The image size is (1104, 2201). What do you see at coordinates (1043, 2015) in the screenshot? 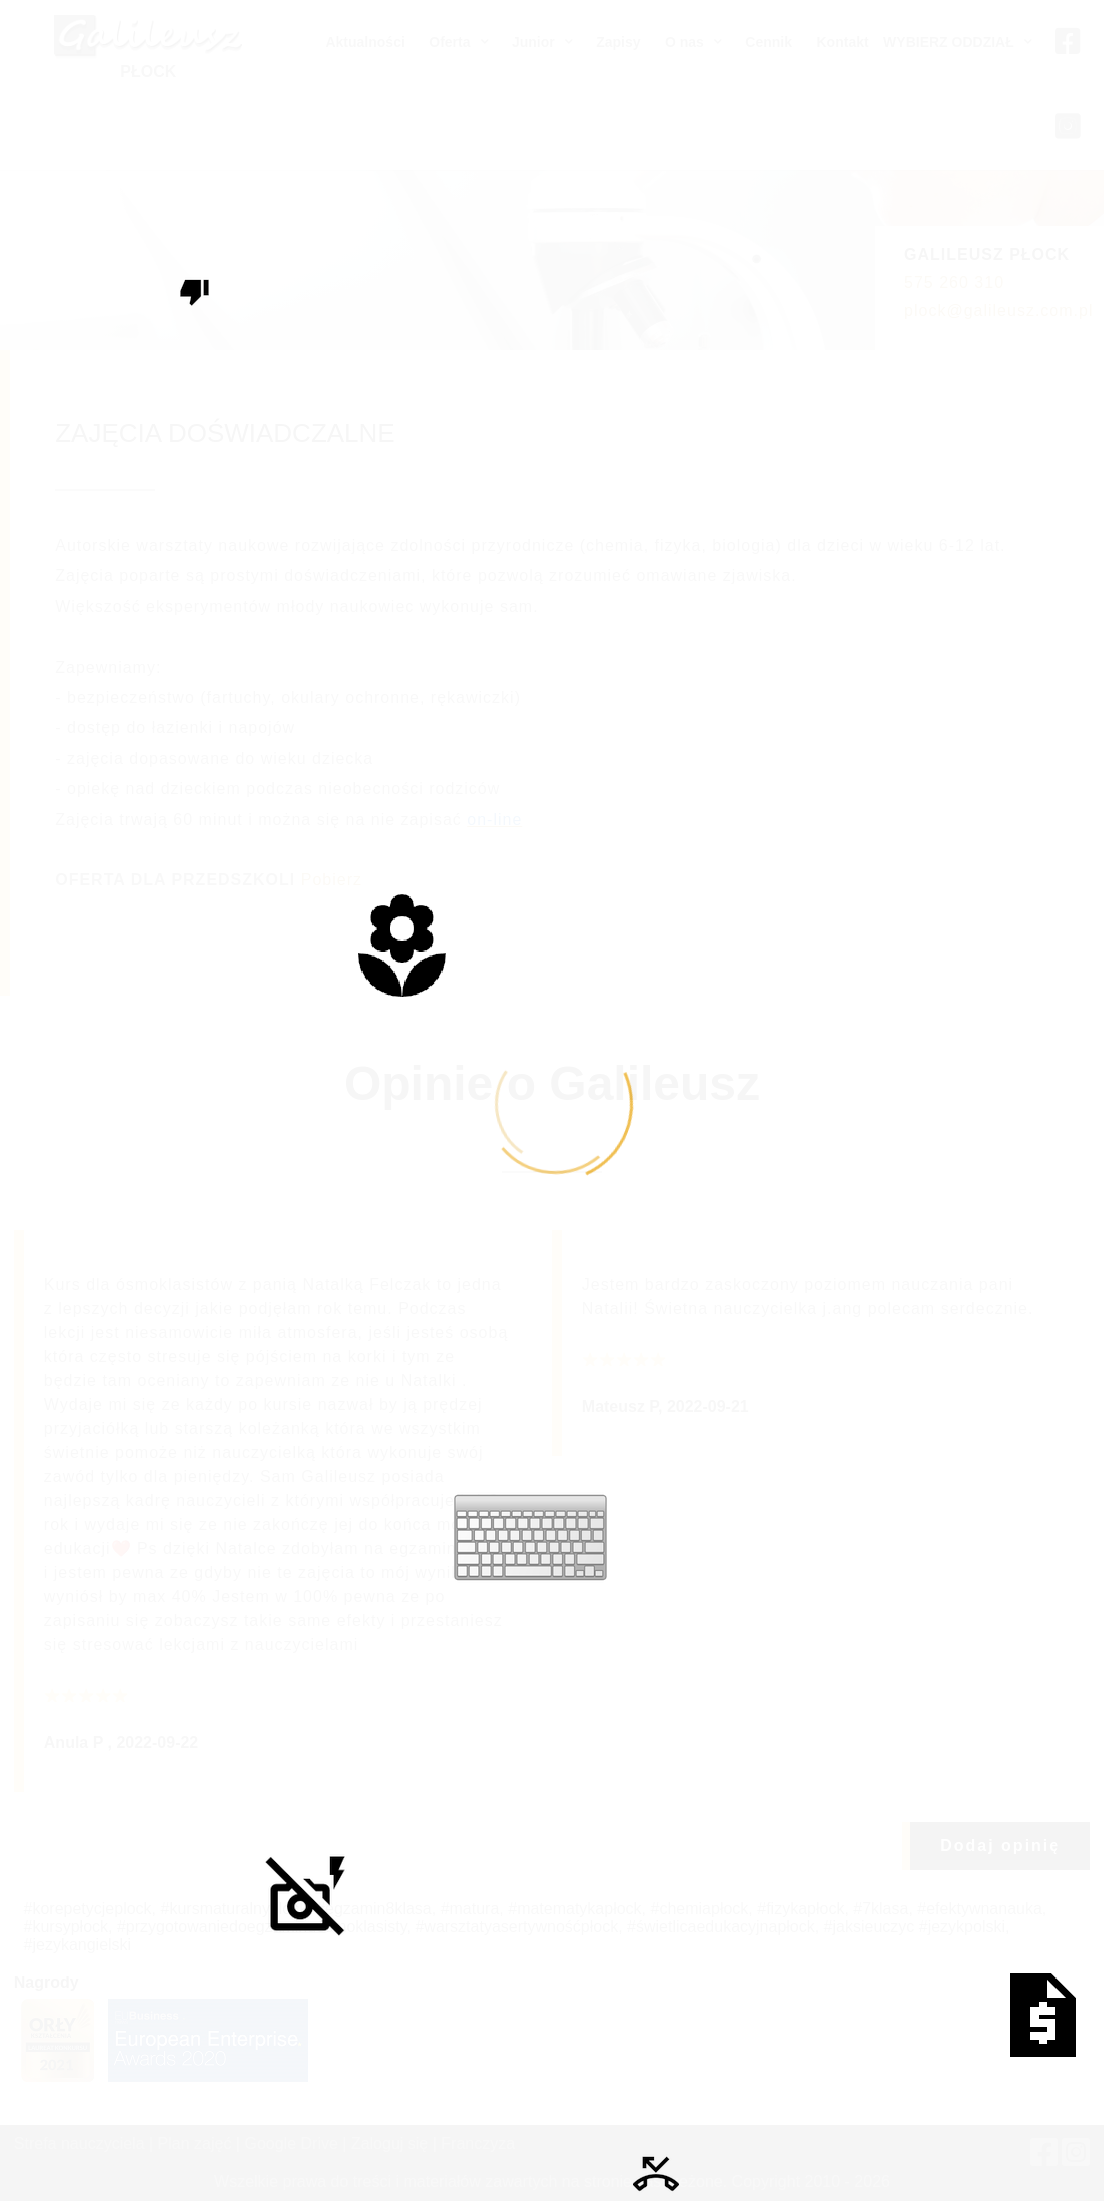
I see `request a price quote or estimate` at bounding box center [1043, 2015].